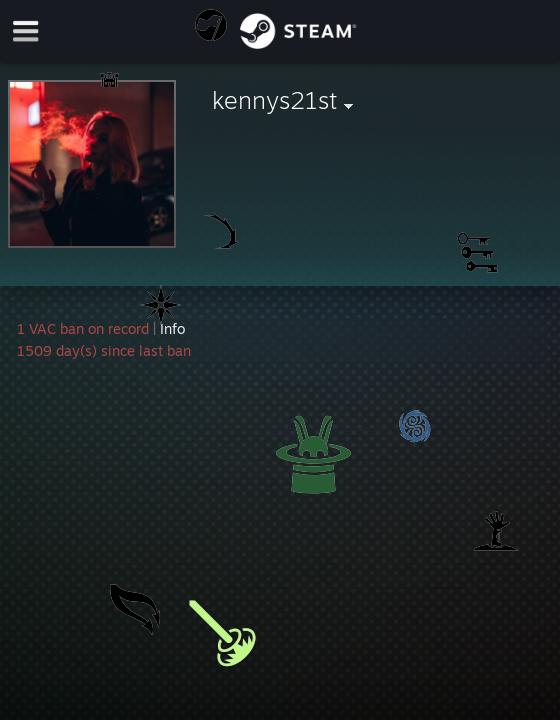  Describe the element at coordinates (211, 25) in the screenshot. I see `flag or report content` at that location.